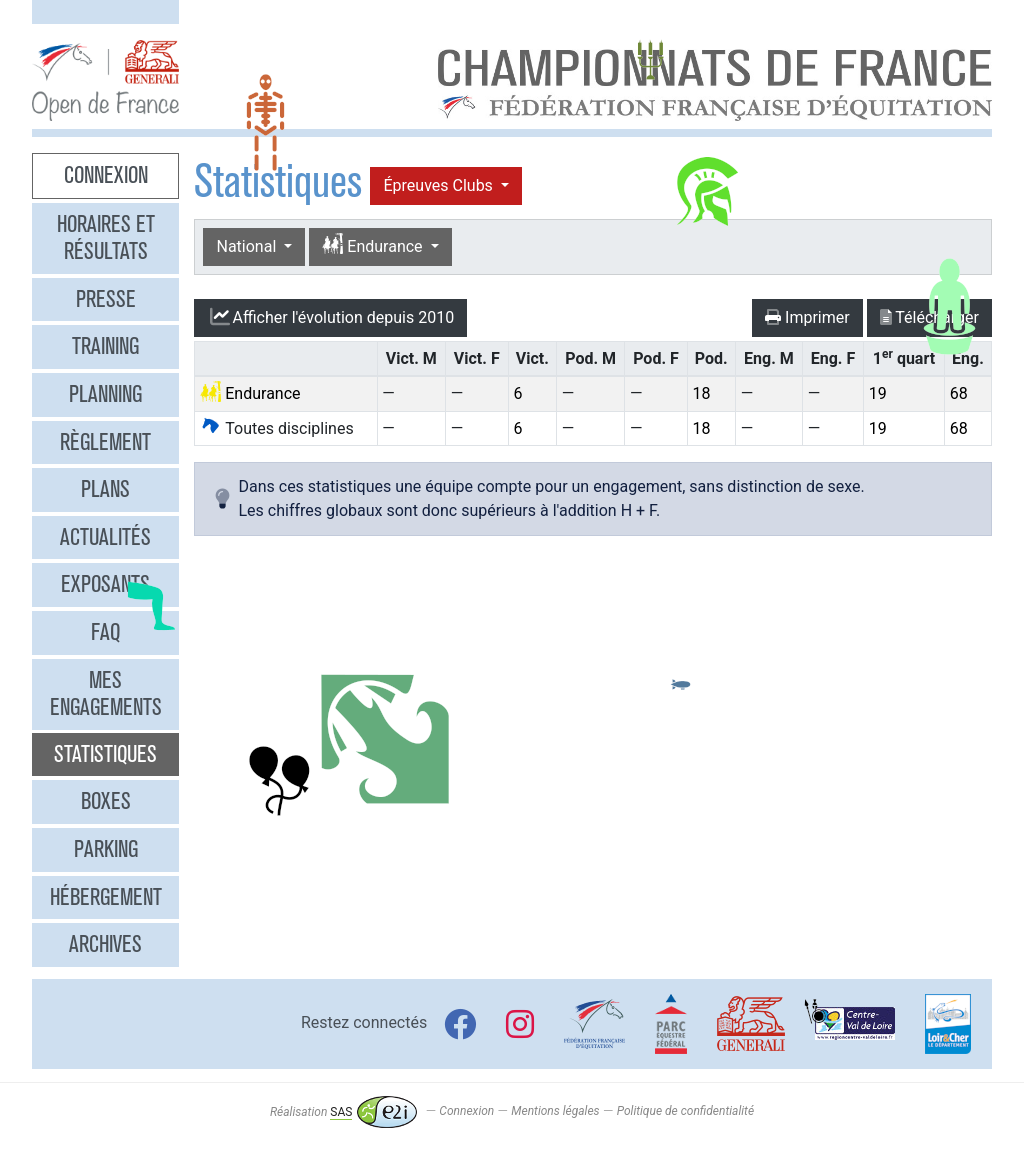  Describe the element at coordinates (385, 739) in the screenshot. I see `activate fire breath ability` at that location.